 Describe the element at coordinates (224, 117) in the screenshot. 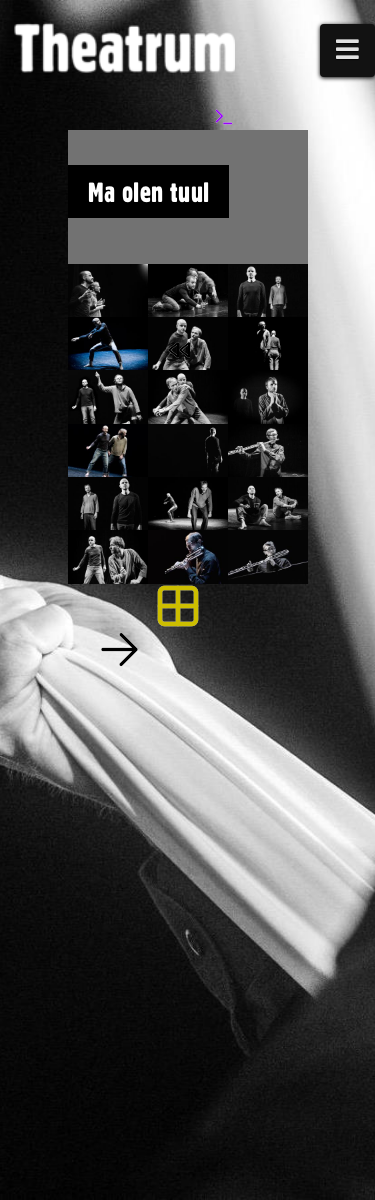

I see `open the command line or terminal` at that location.